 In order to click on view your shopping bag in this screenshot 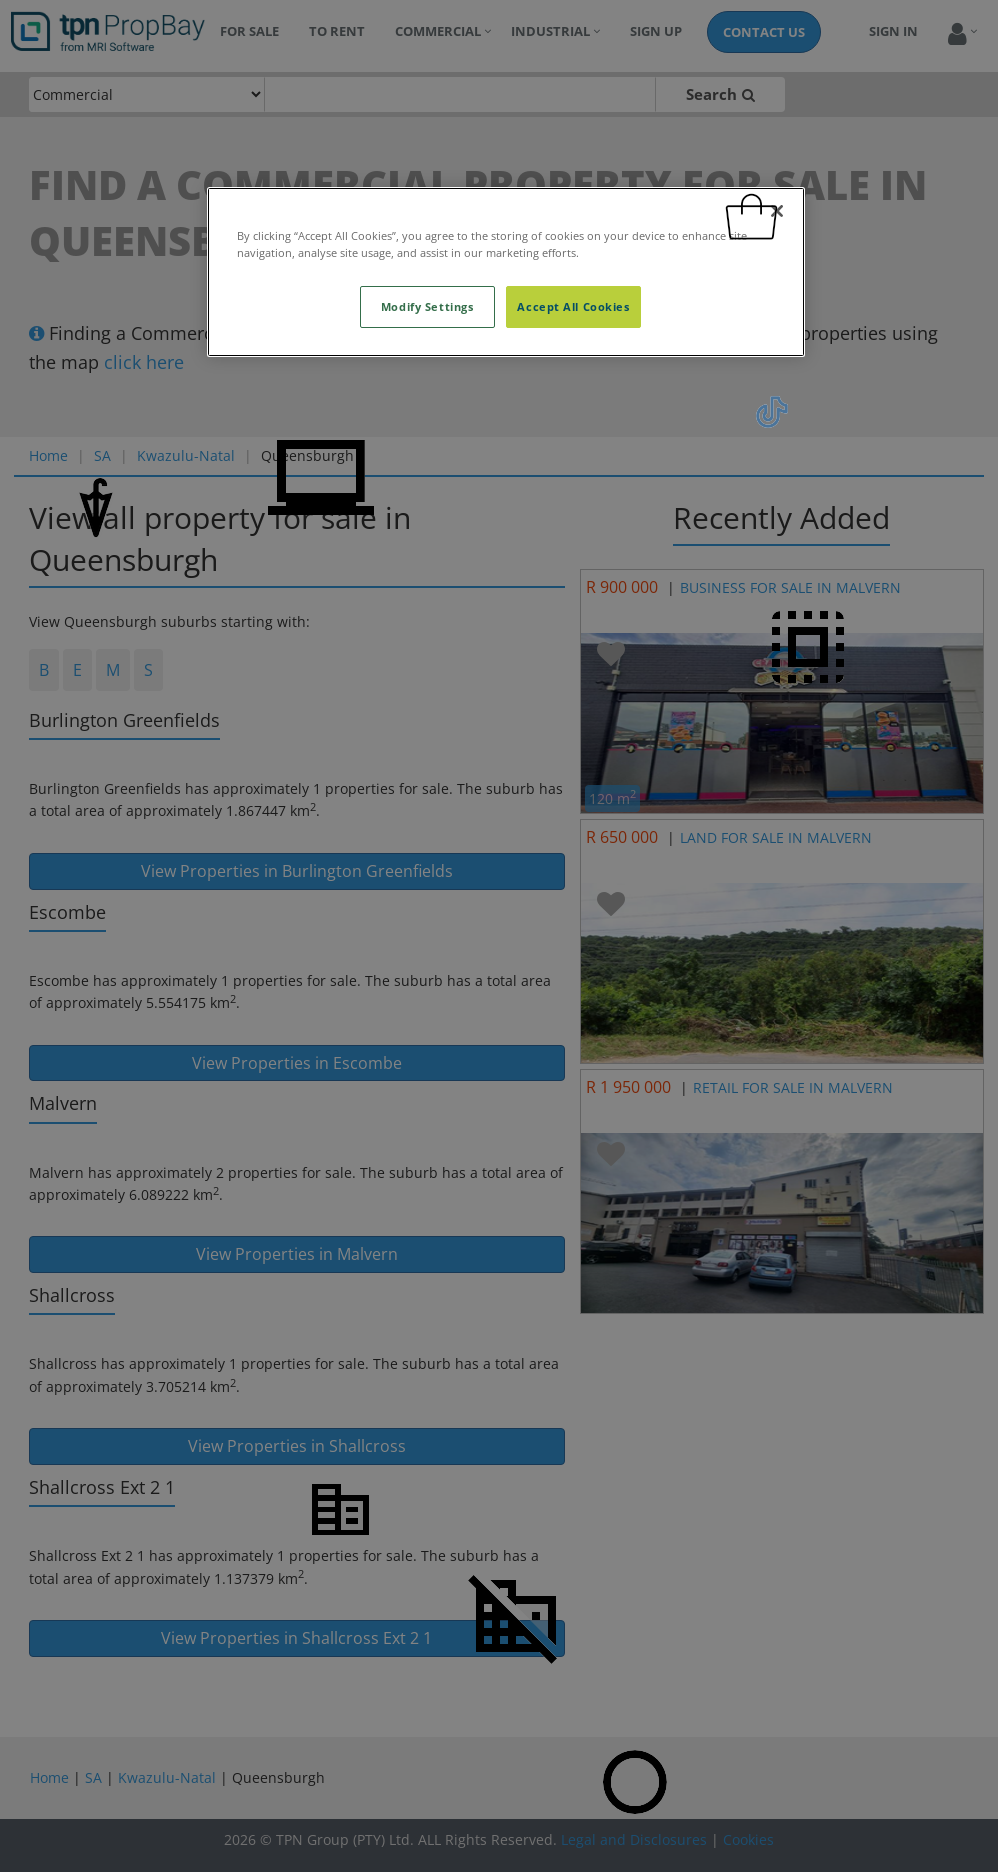, I will do `click(751, 219)`.